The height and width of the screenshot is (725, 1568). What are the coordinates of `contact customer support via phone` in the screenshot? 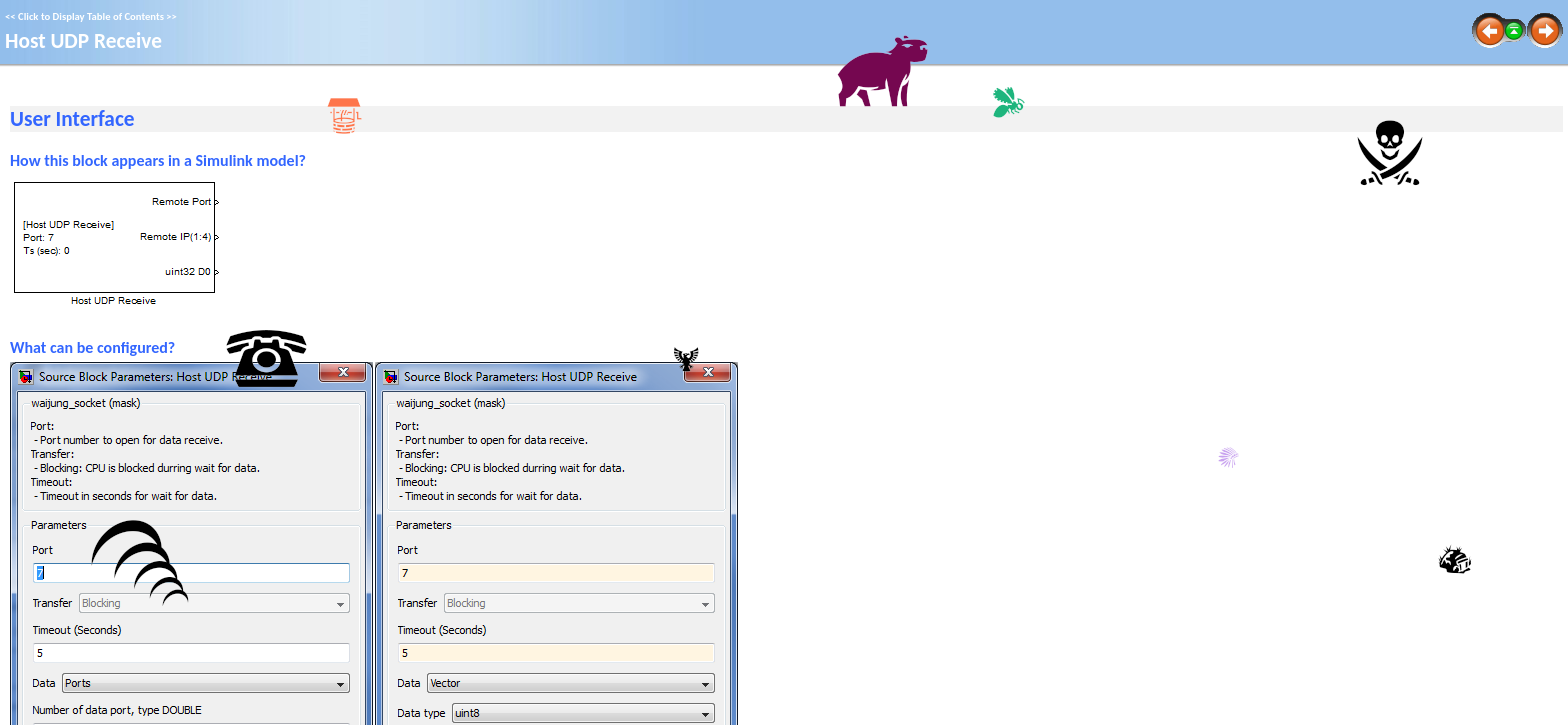 It's located at (266, 358).